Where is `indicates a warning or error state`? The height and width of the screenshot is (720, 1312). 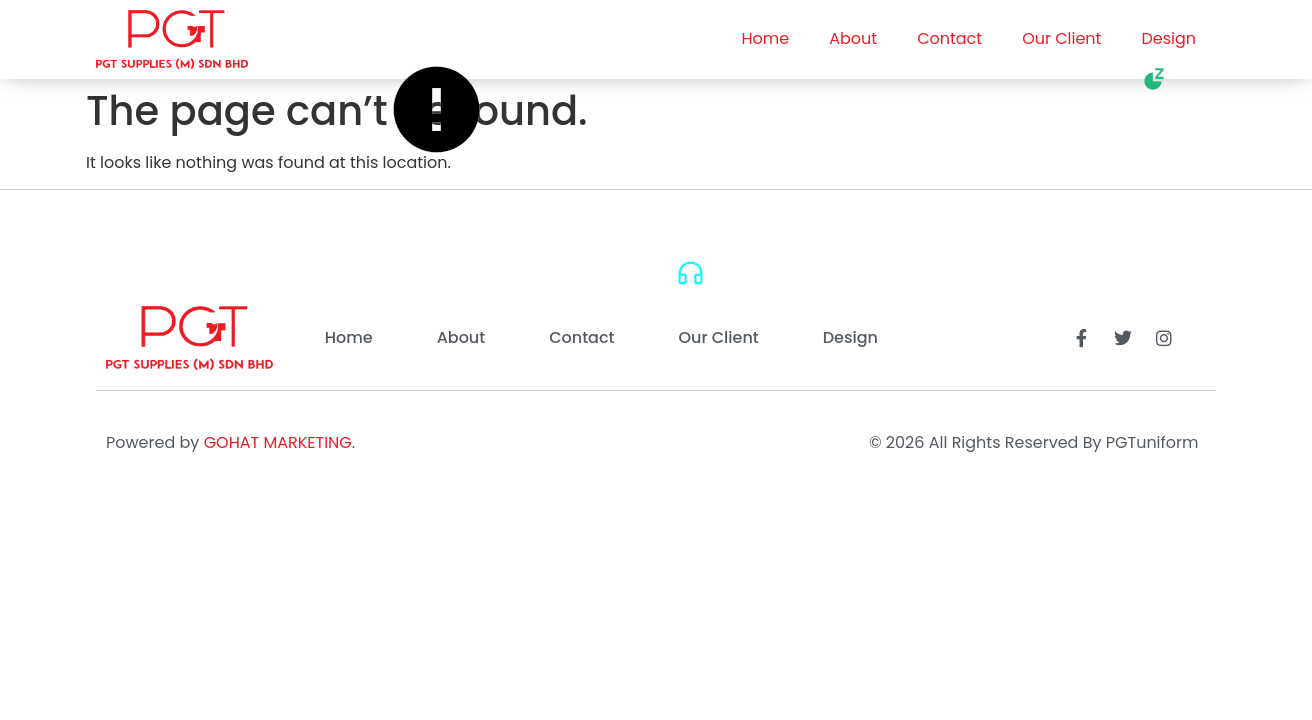
indicates a warning or error state is located at coordinates (436, 109).